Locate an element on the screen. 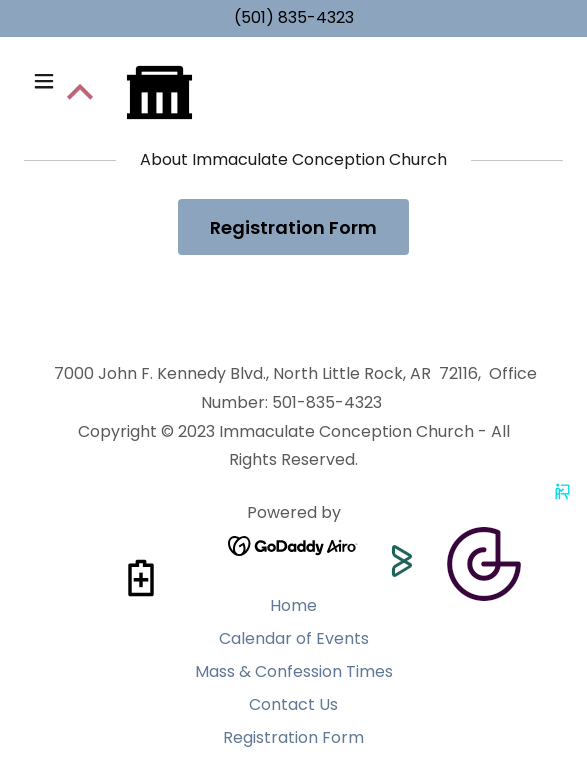 This screenshot has width=587, height=778. access government services is located at coordinates (159, 92).